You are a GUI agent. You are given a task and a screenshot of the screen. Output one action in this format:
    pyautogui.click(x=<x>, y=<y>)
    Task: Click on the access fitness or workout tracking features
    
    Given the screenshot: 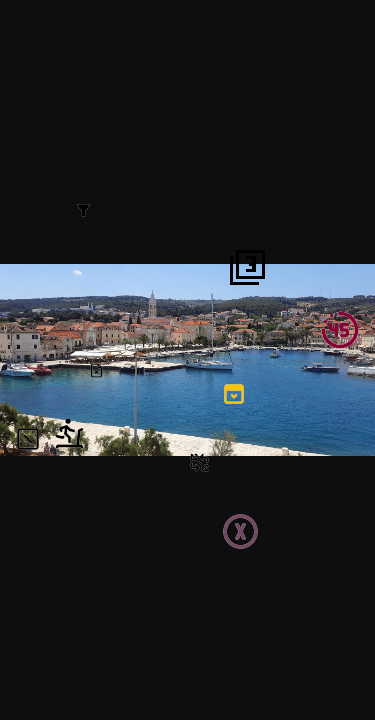 What is the action you would take?
    pyautogui.click(x=69, y=433)
    